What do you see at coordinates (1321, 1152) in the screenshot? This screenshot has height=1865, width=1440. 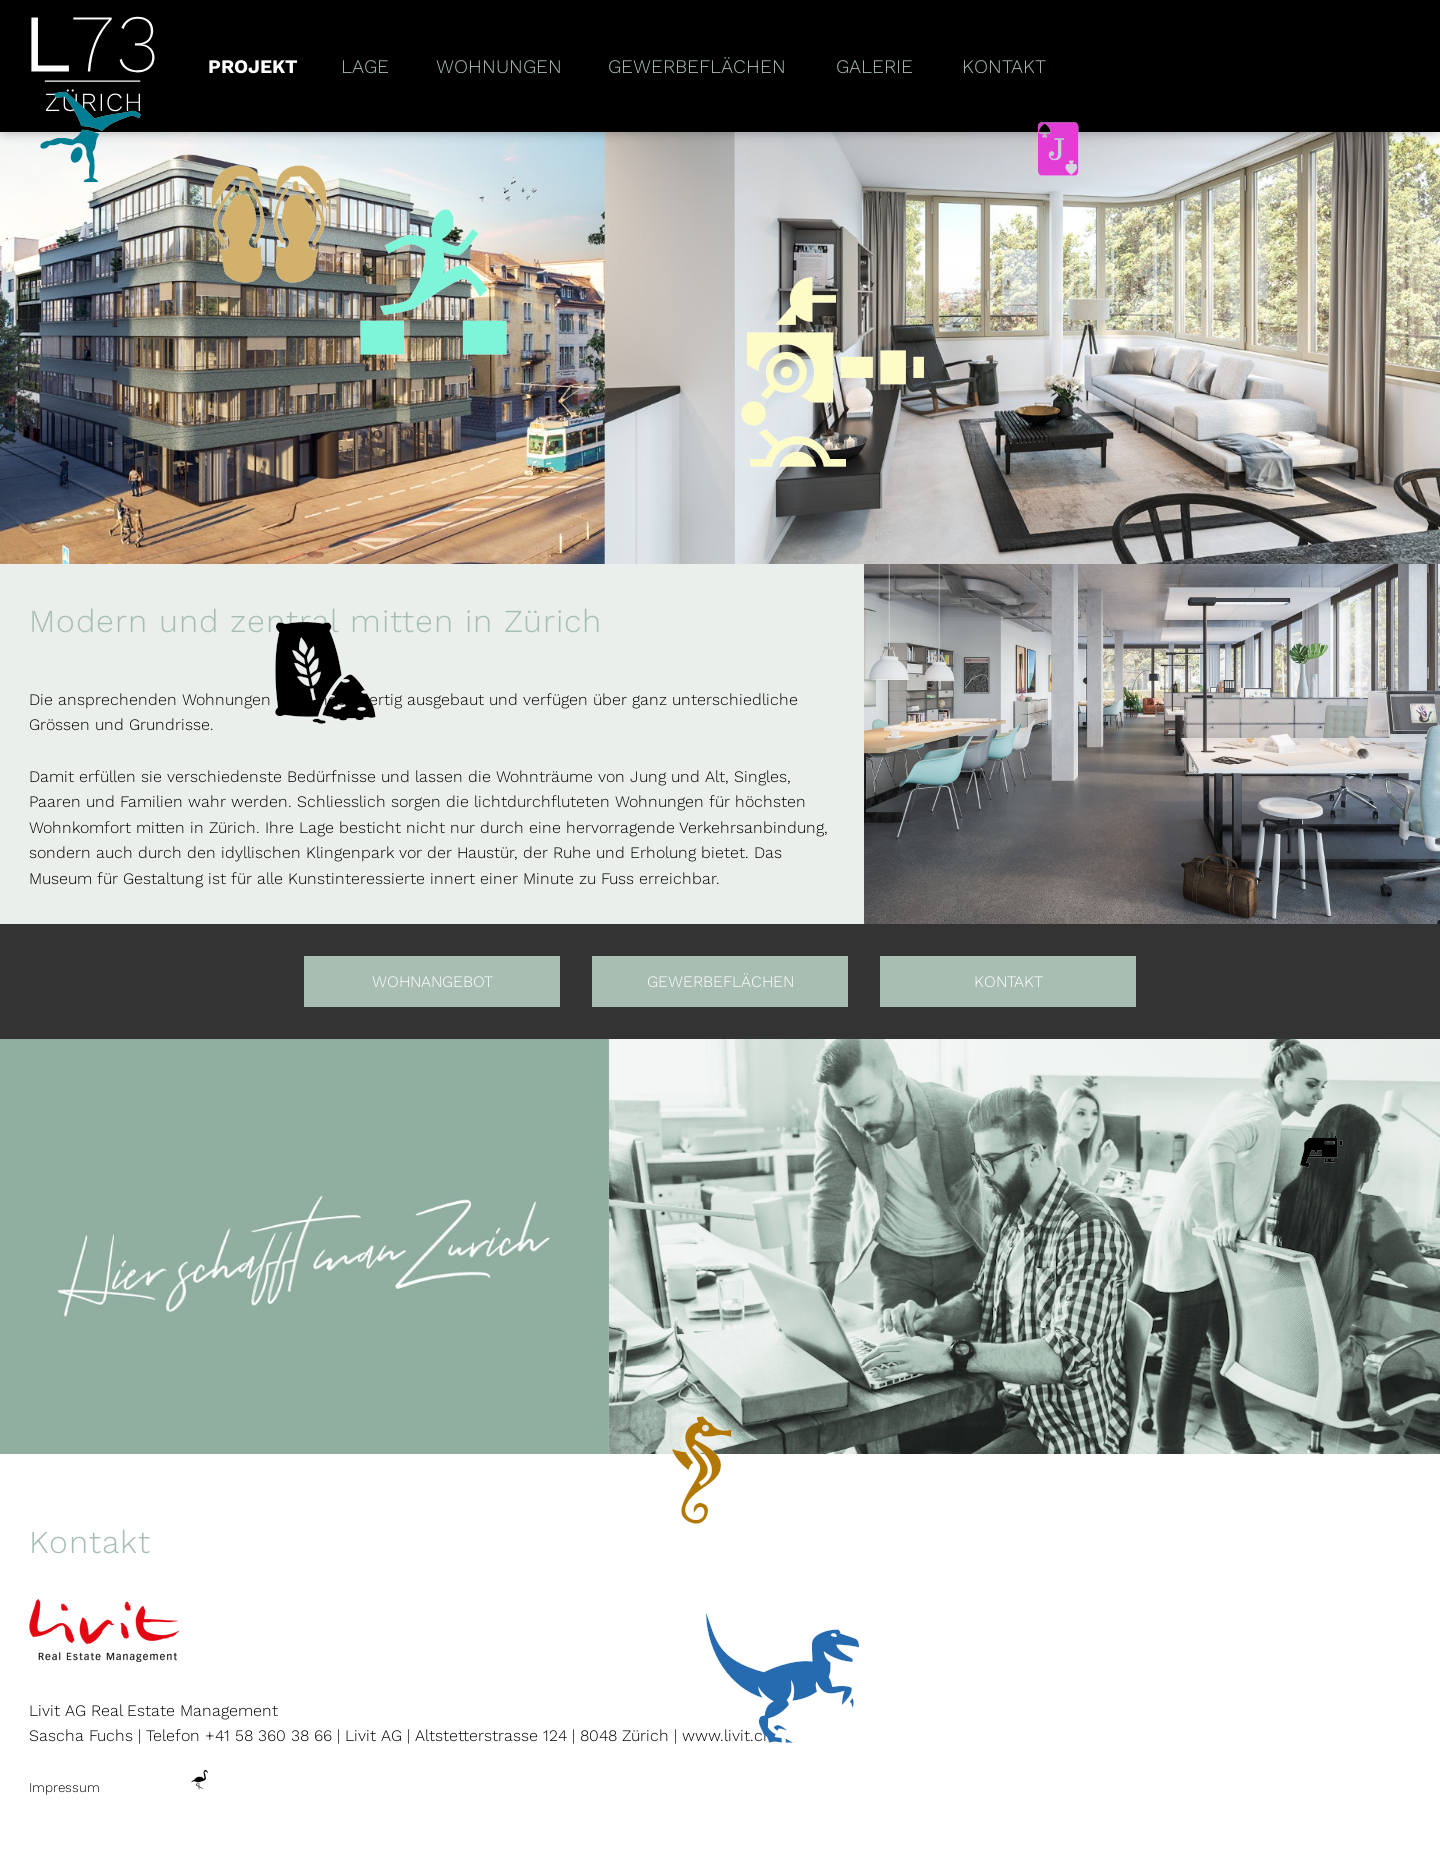 I see `select bolter weapon in game inventory` at bounding box center [1321, 1152].